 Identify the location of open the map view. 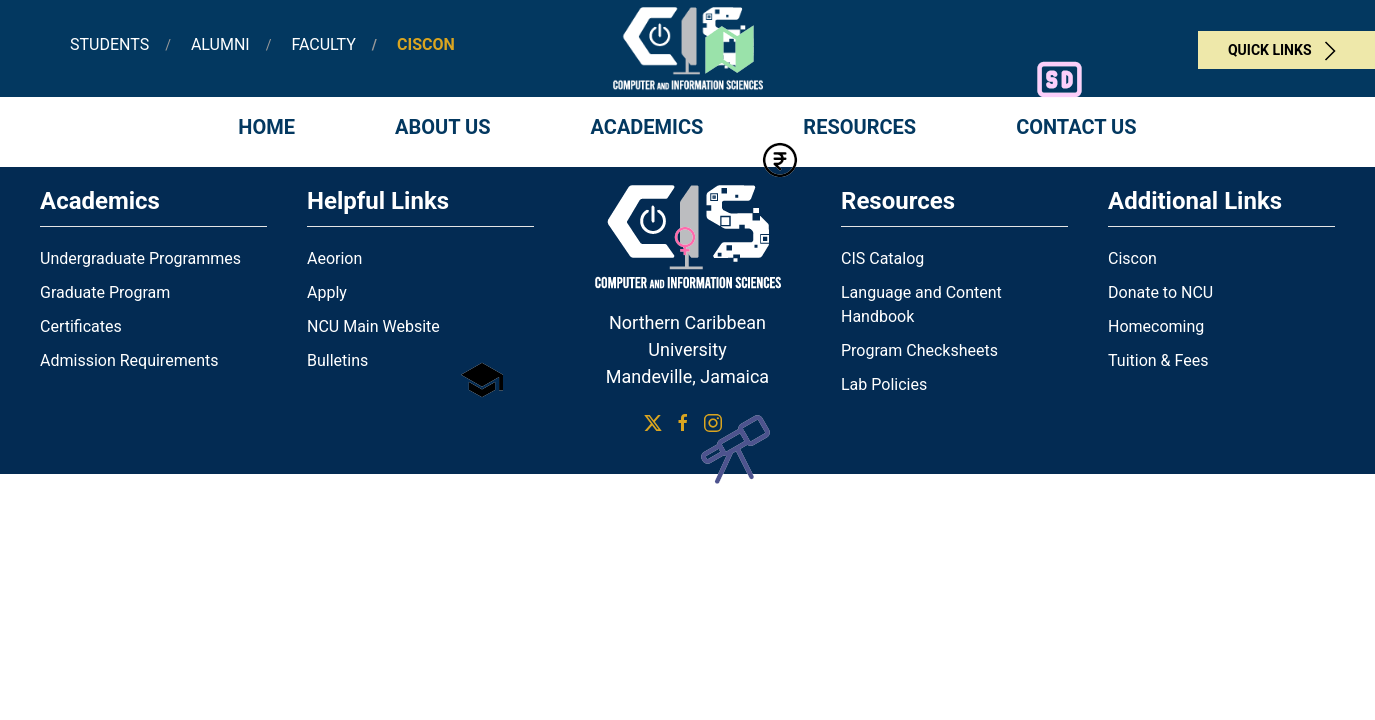
(729, 49).